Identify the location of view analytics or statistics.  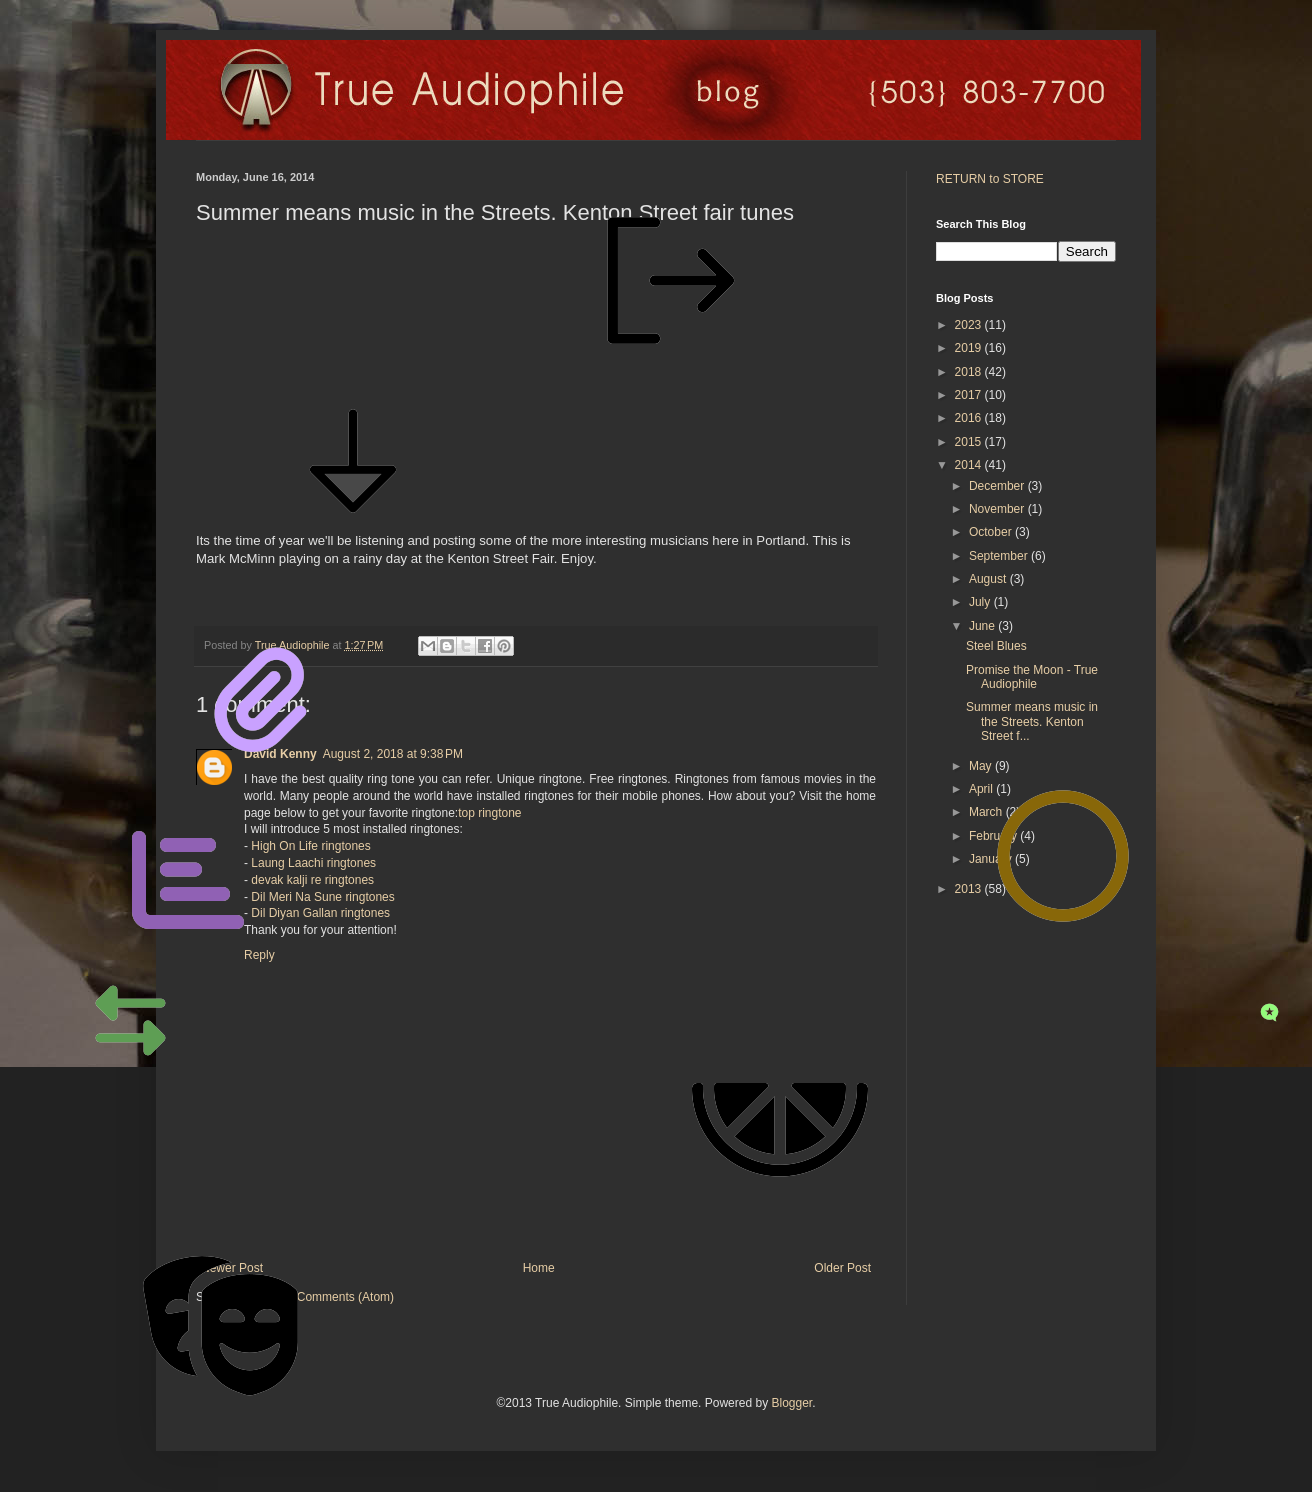
(188, 880).